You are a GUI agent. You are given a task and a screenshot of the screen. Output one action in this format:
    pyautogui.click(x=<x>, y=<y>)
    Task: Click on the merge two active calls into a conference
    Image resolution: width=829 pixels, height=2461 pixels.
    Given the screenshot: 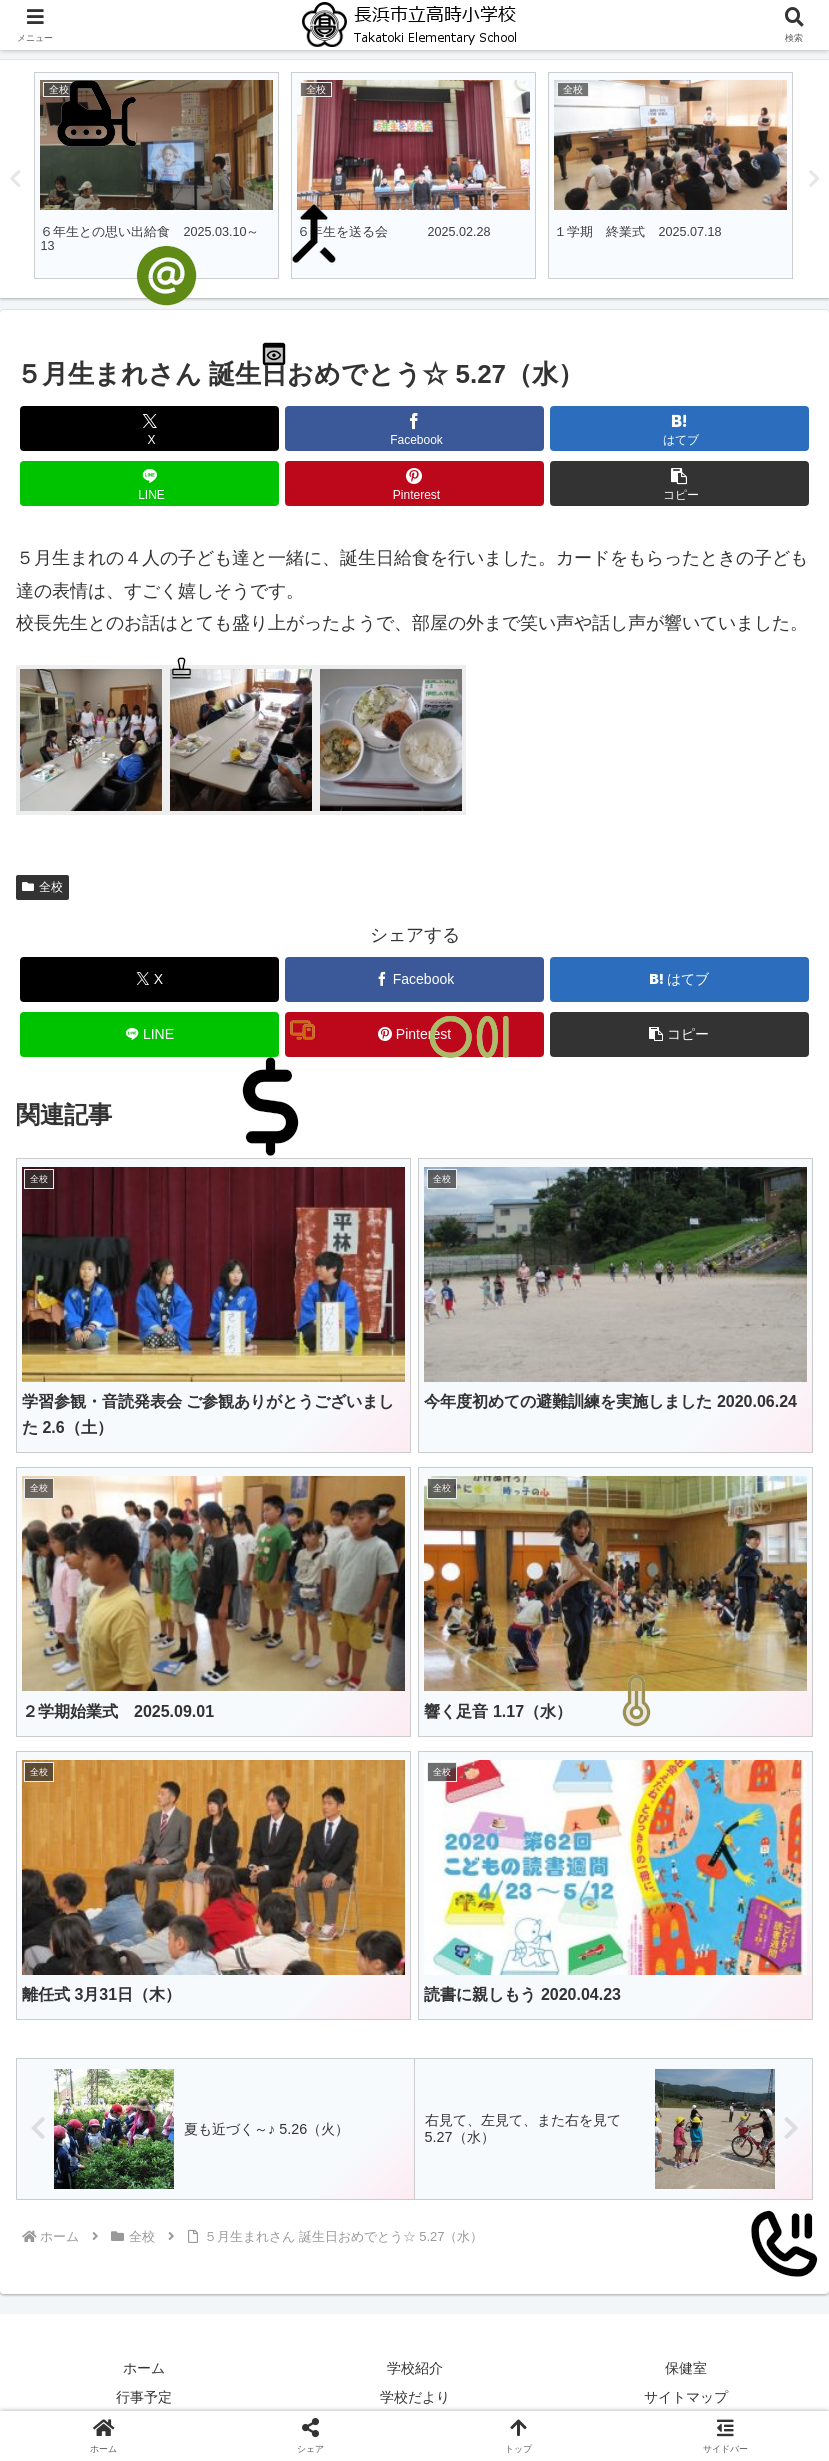 What is the action you would take?
    pyautogui.click(x=314, y=234)
    